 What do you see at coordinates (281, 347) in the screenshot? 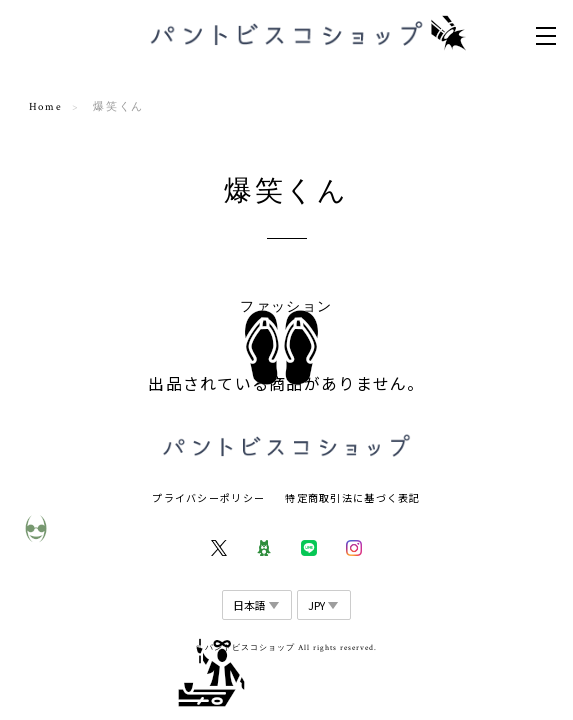
I see `browse beach or summer-related content` at bounding box center [281, 347].